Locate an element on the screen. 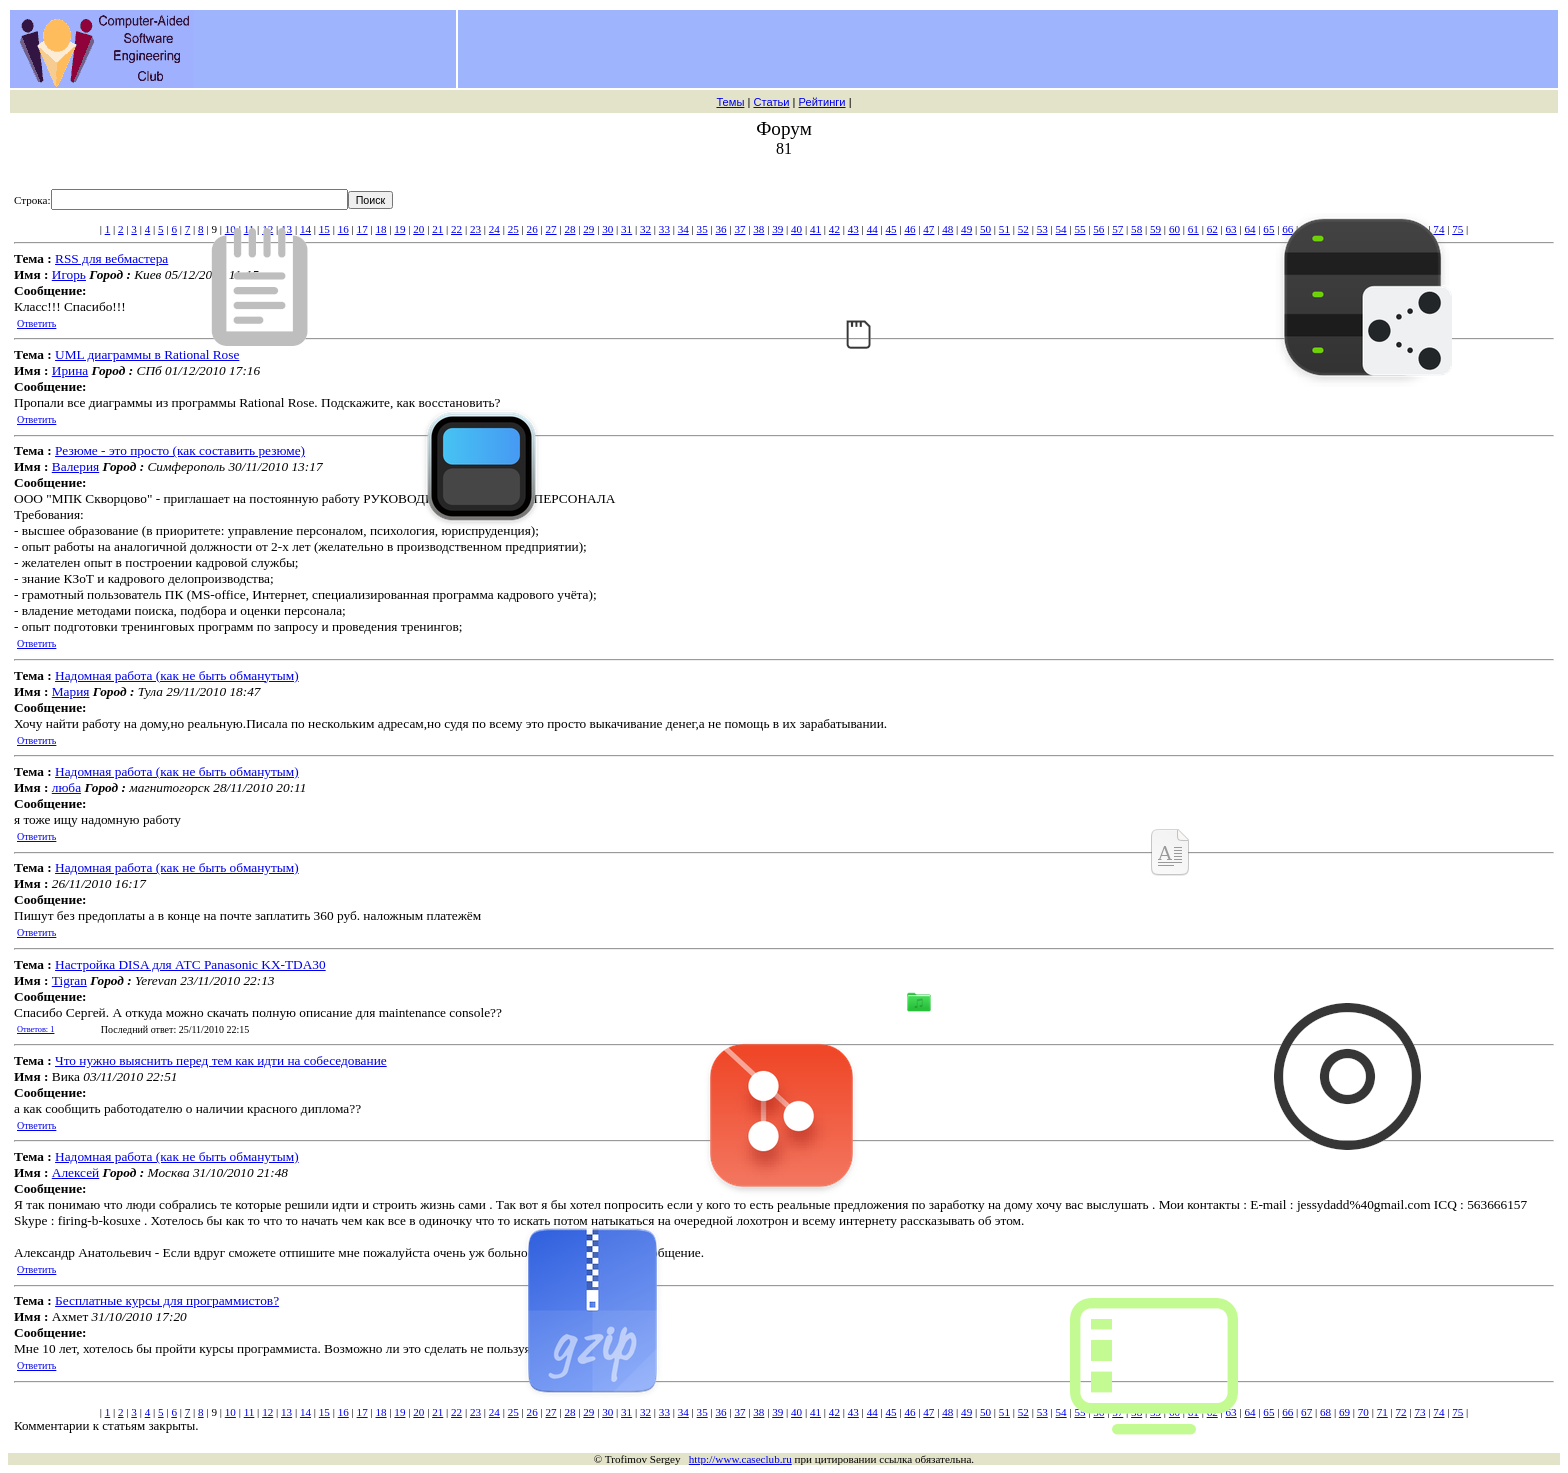 The height and width of the screenshot is (1473, 1568). access ubuntu panel preferences is located at coordinates (1154, 1361).